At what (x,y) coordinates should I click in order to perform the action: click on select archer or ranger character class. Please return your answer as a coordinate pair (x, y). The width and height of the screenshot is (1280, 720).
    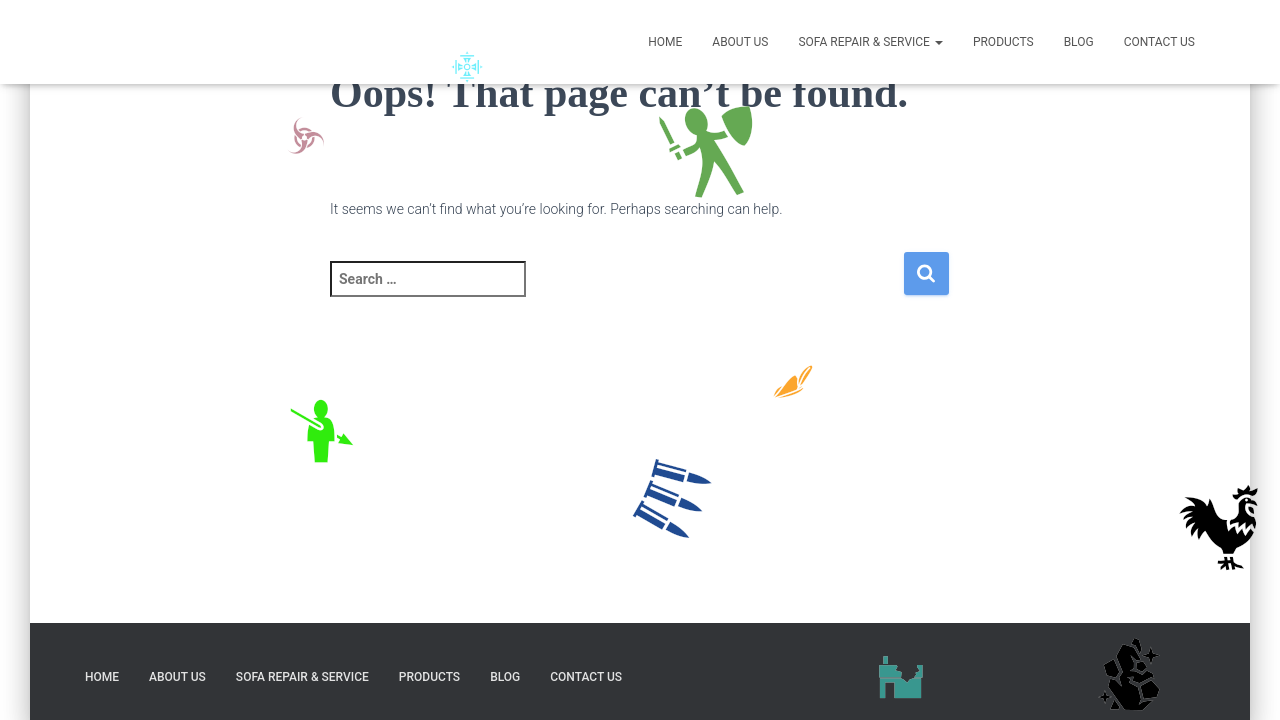
    Looking at the image, I should click on (792, 382).